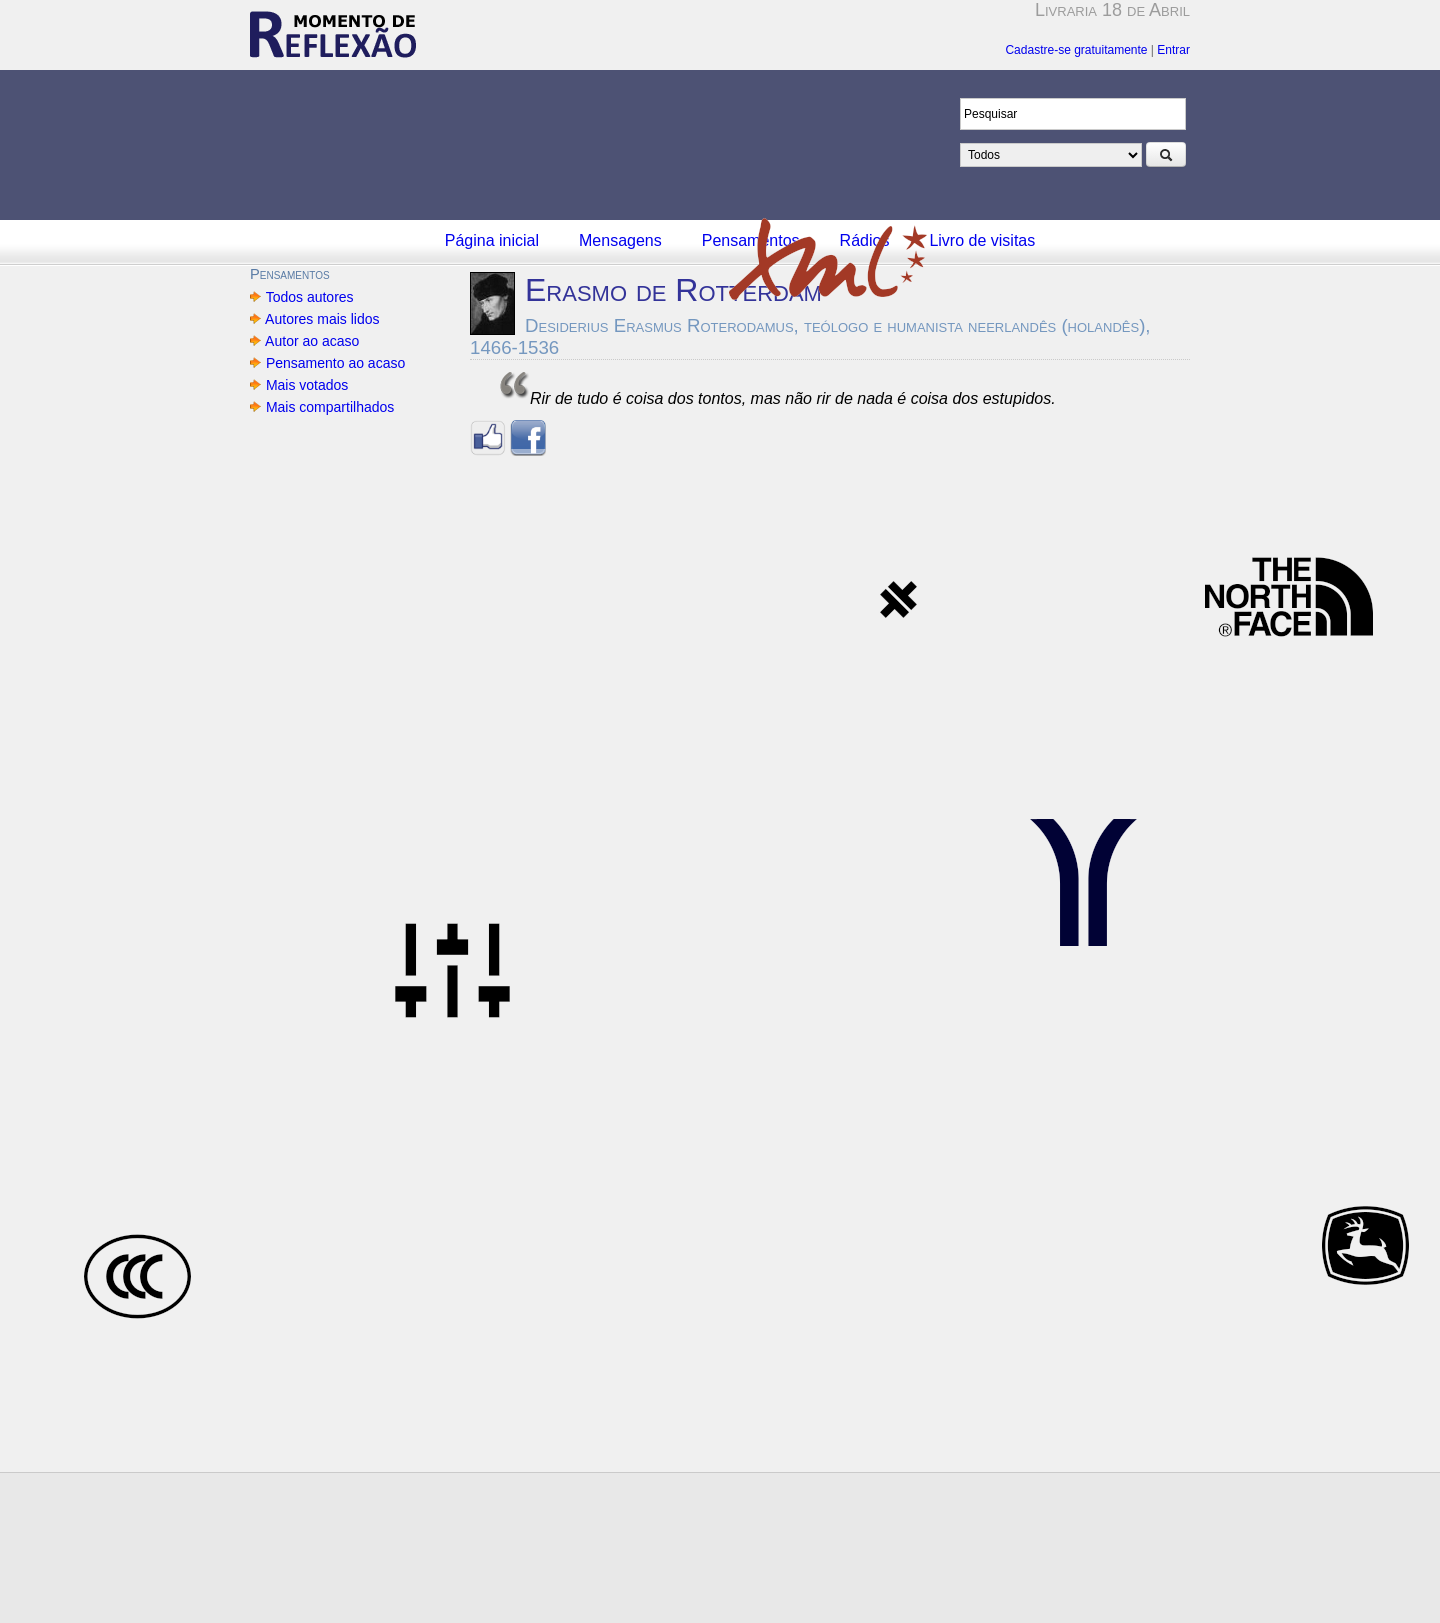 The height and width of the screenshot is (1623, 1440). I want to click on The North Face brand logo, so click(1289, 597).